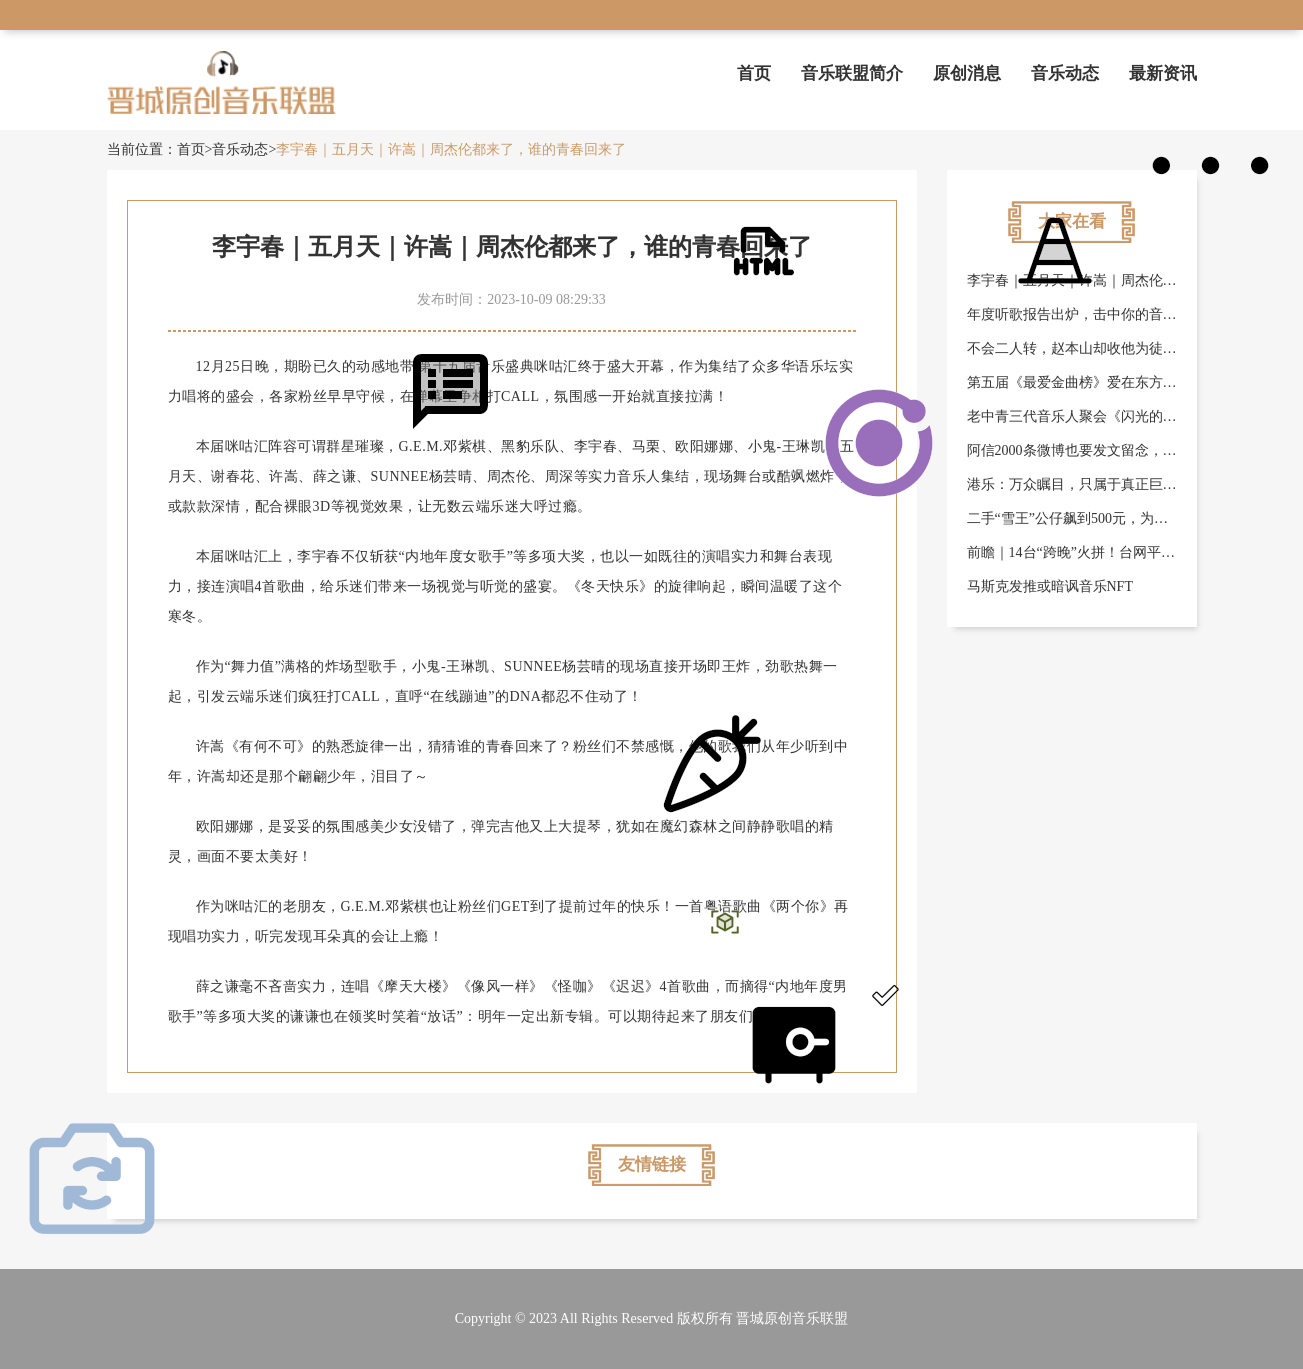  What do you see at coordinates (763, 253) in the screenshot?
I see `view or open an HTML file` at bounding box center [763, 253].